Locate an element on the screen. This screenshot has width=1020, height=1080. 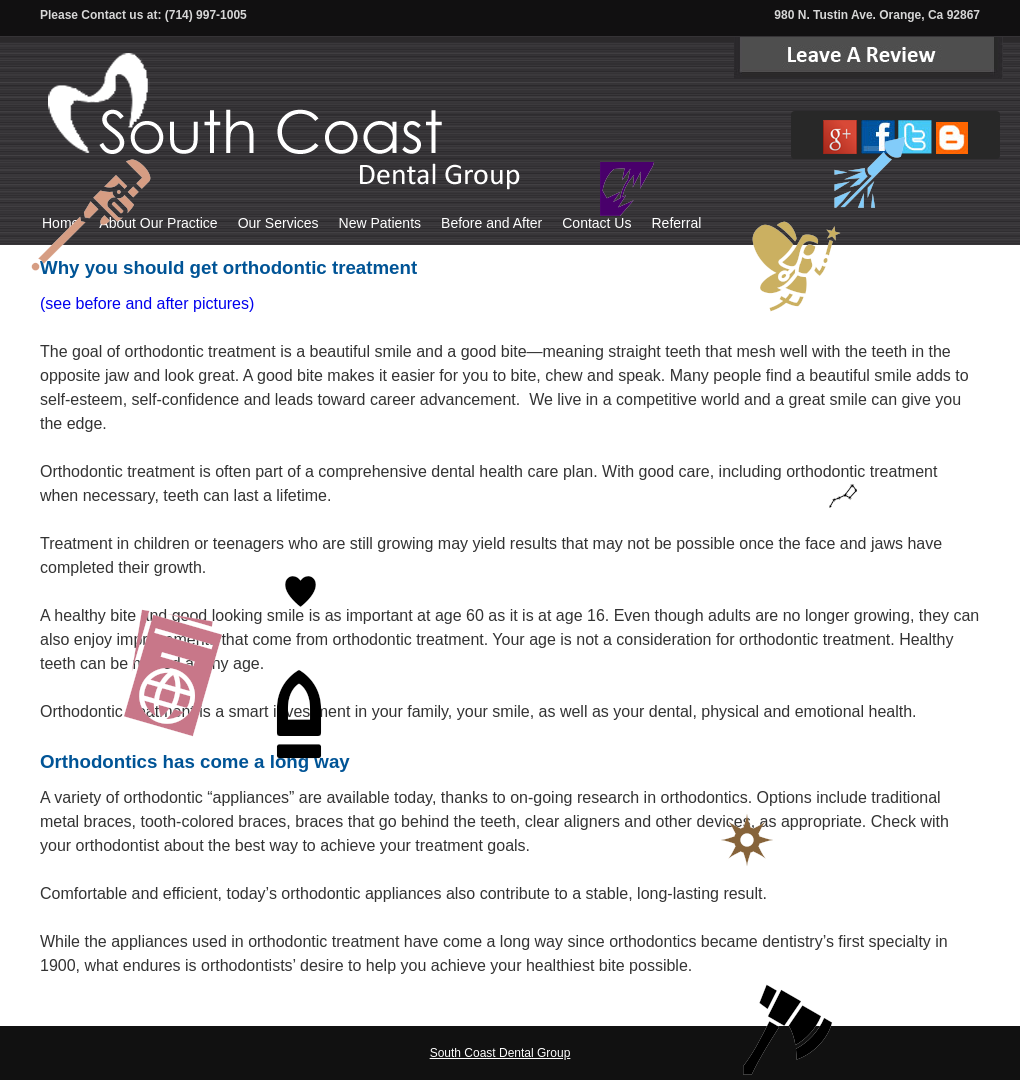
select ent or tree creature character is located at coordinates (627, 189).